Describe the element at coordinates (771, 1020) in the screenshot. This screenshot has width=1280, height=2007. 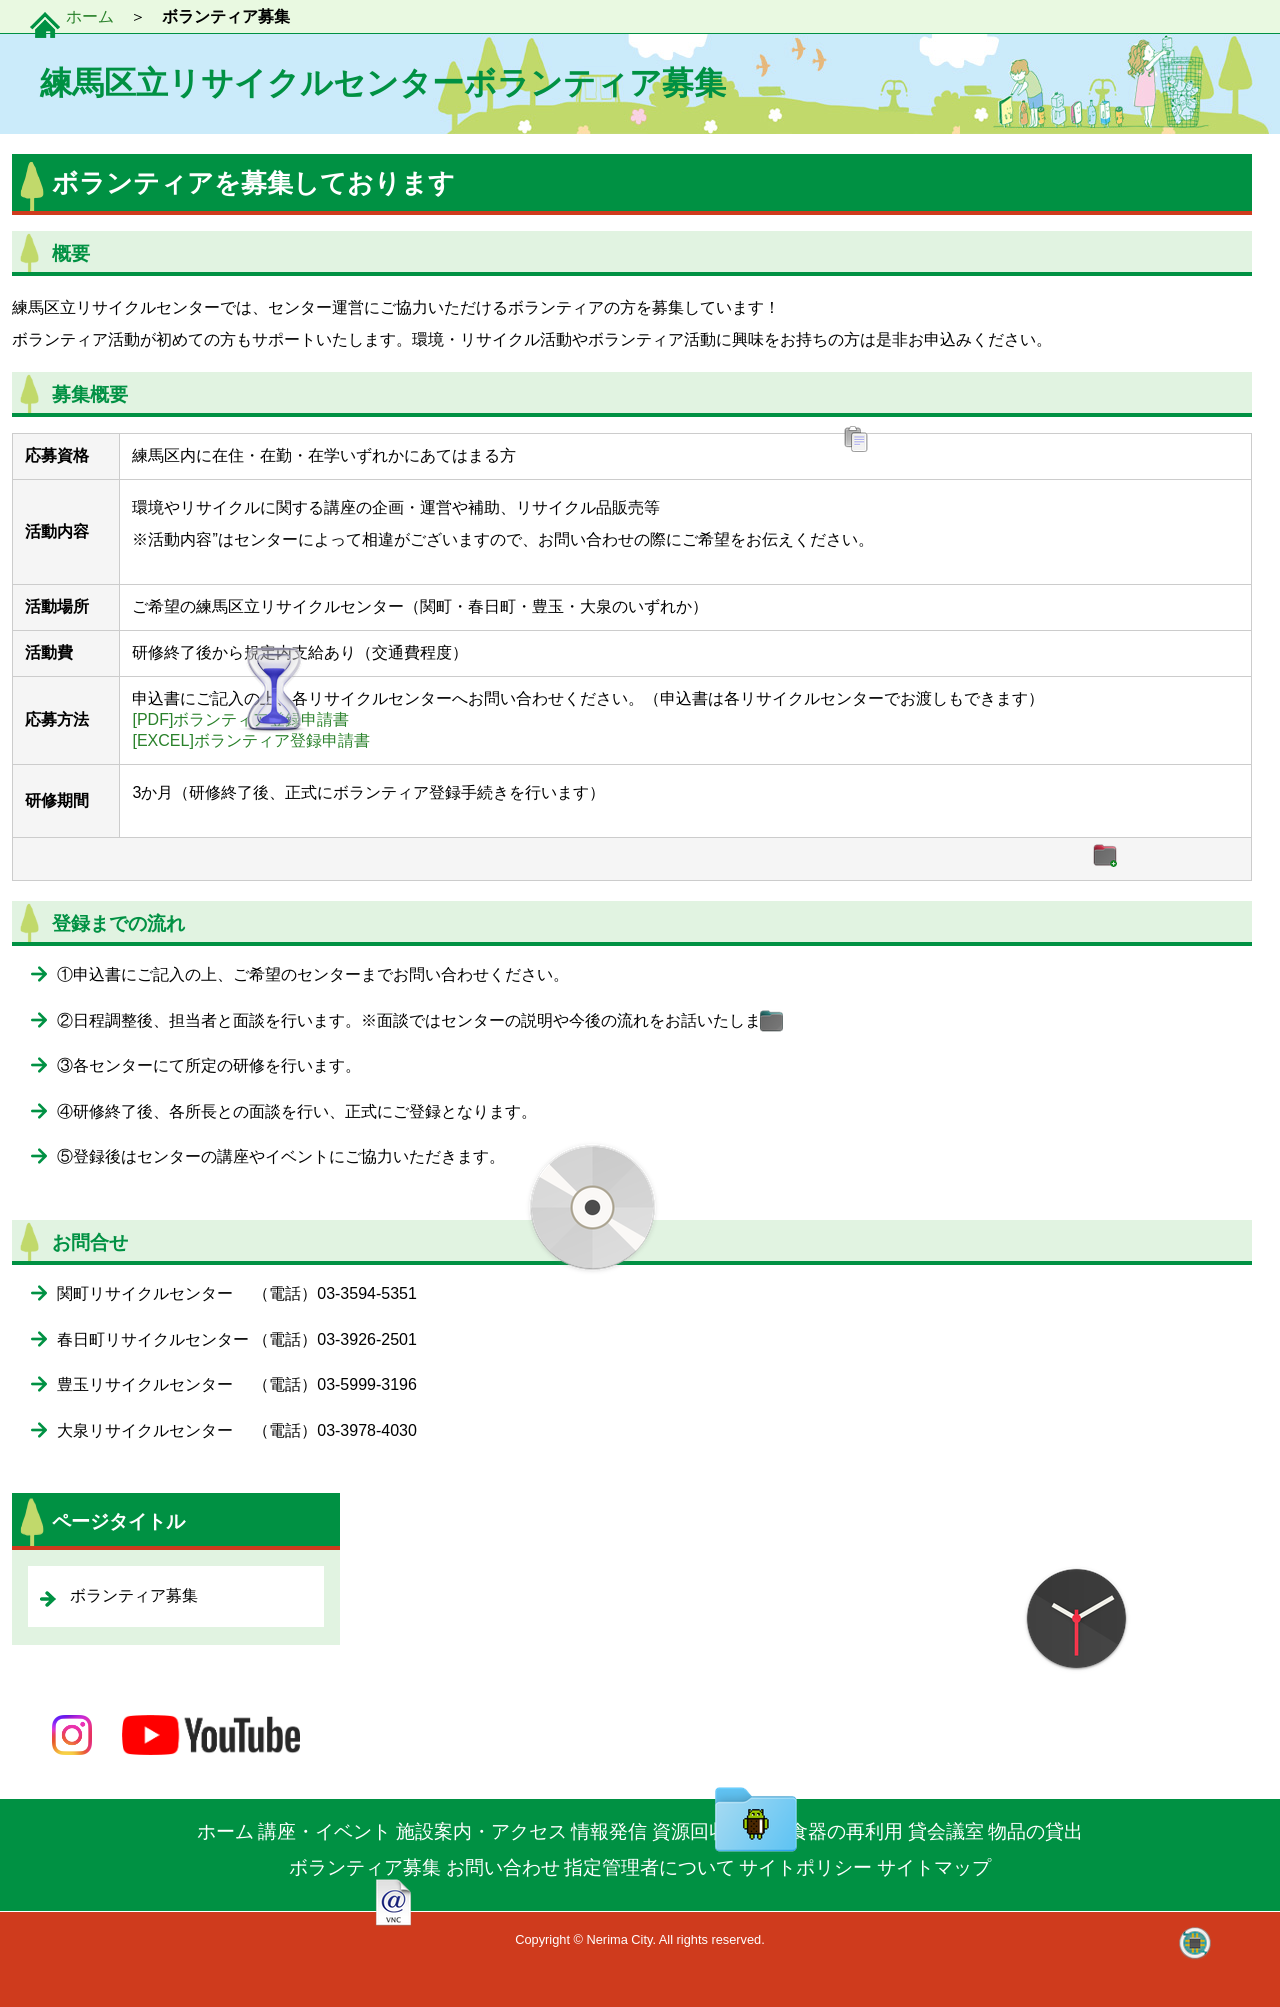
I see `open folder to view contents` at that location.